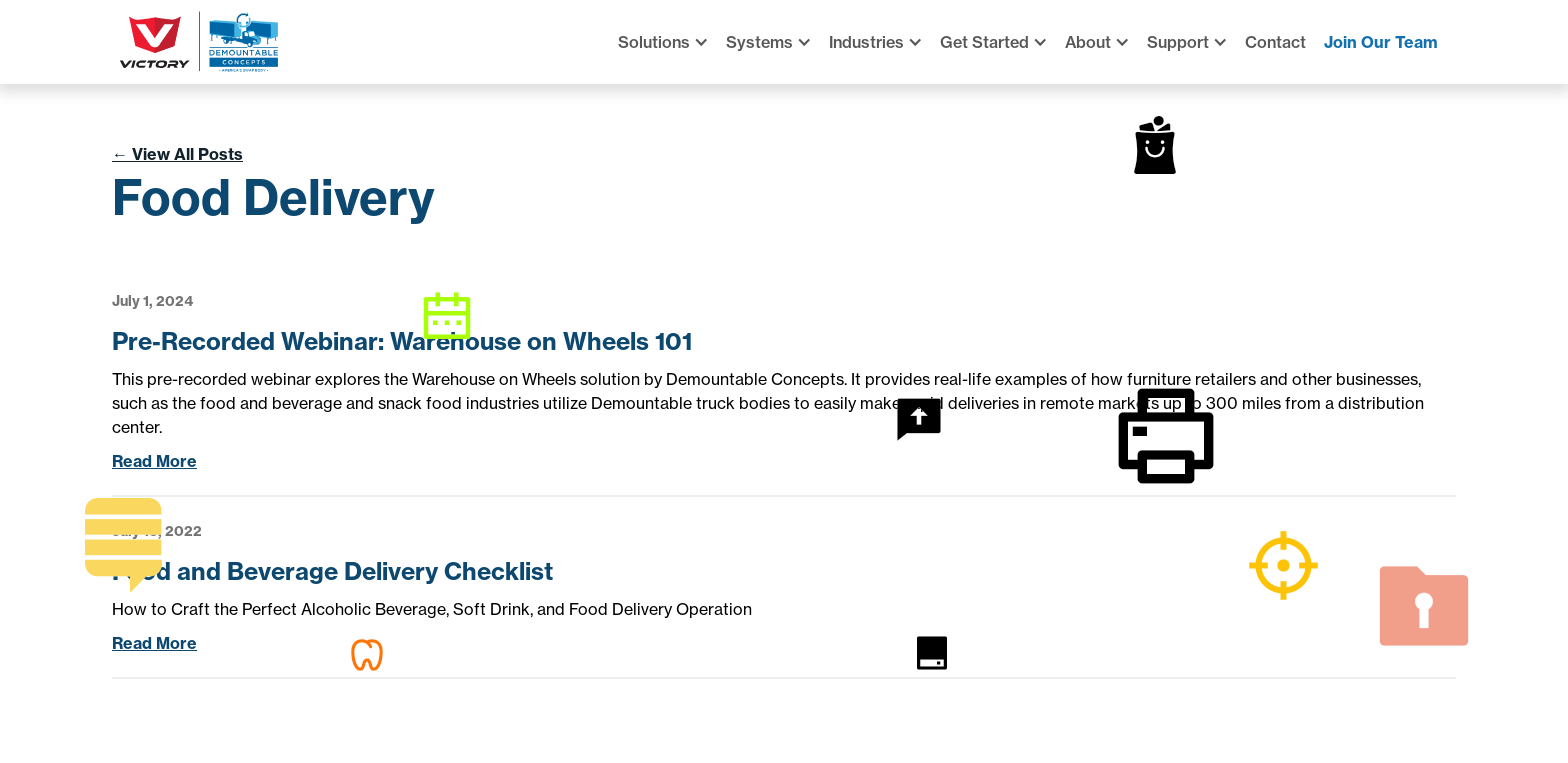  I want to click on center or align an element to a focal point, so click(1283, 565).